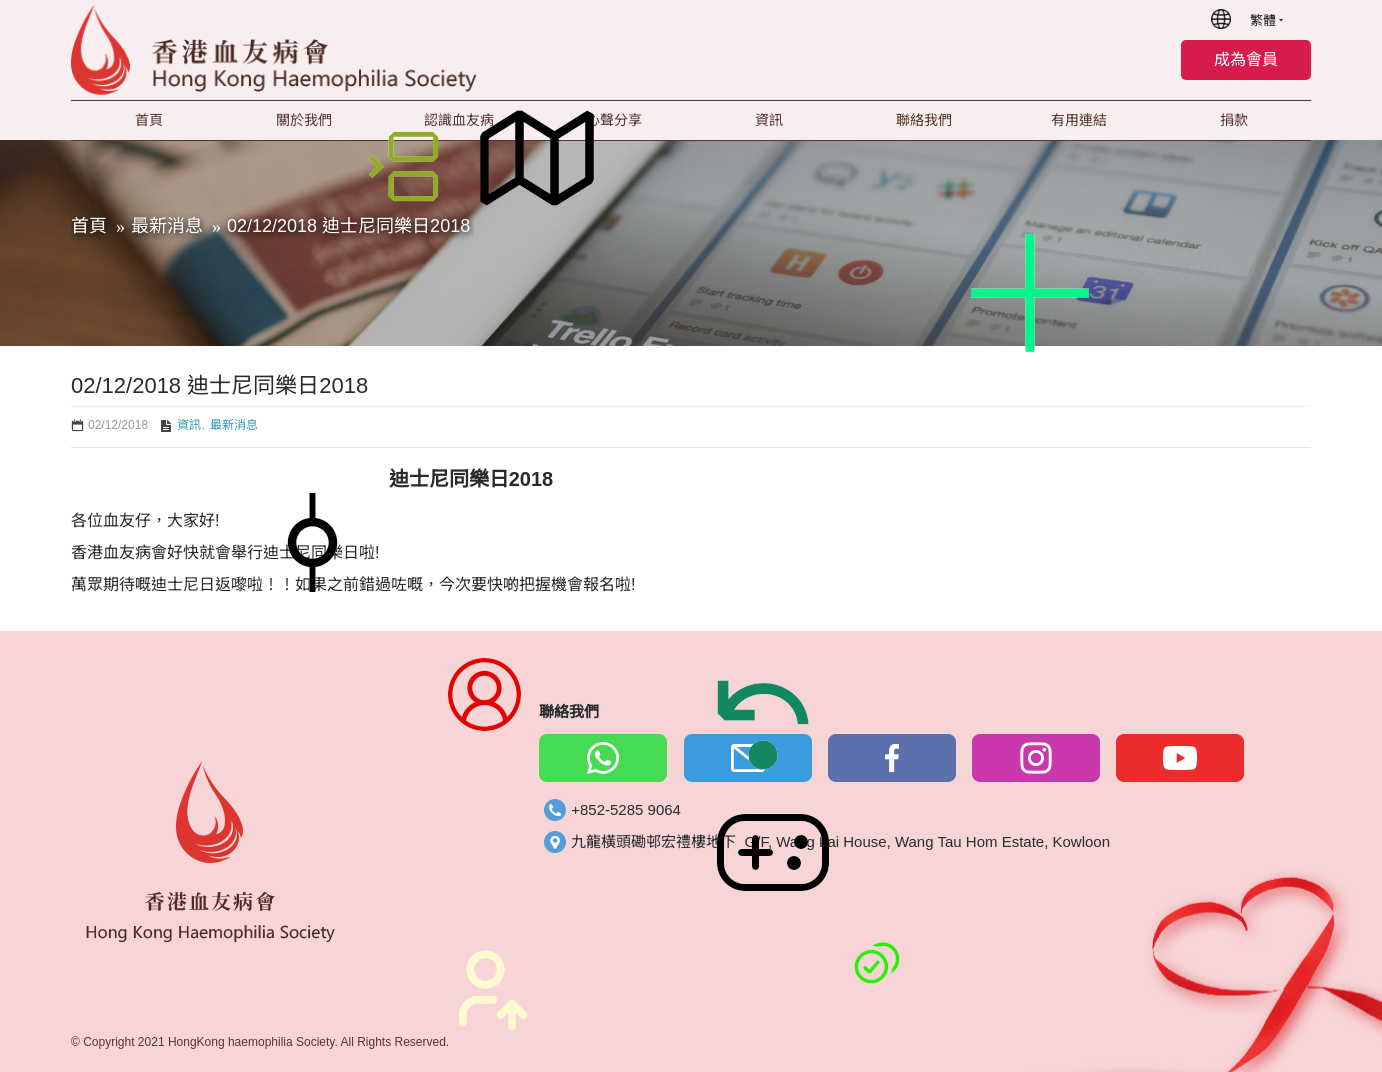  Describe the element at coordinates (537, 158) in the screenshot. I see `view map or location` at that location.